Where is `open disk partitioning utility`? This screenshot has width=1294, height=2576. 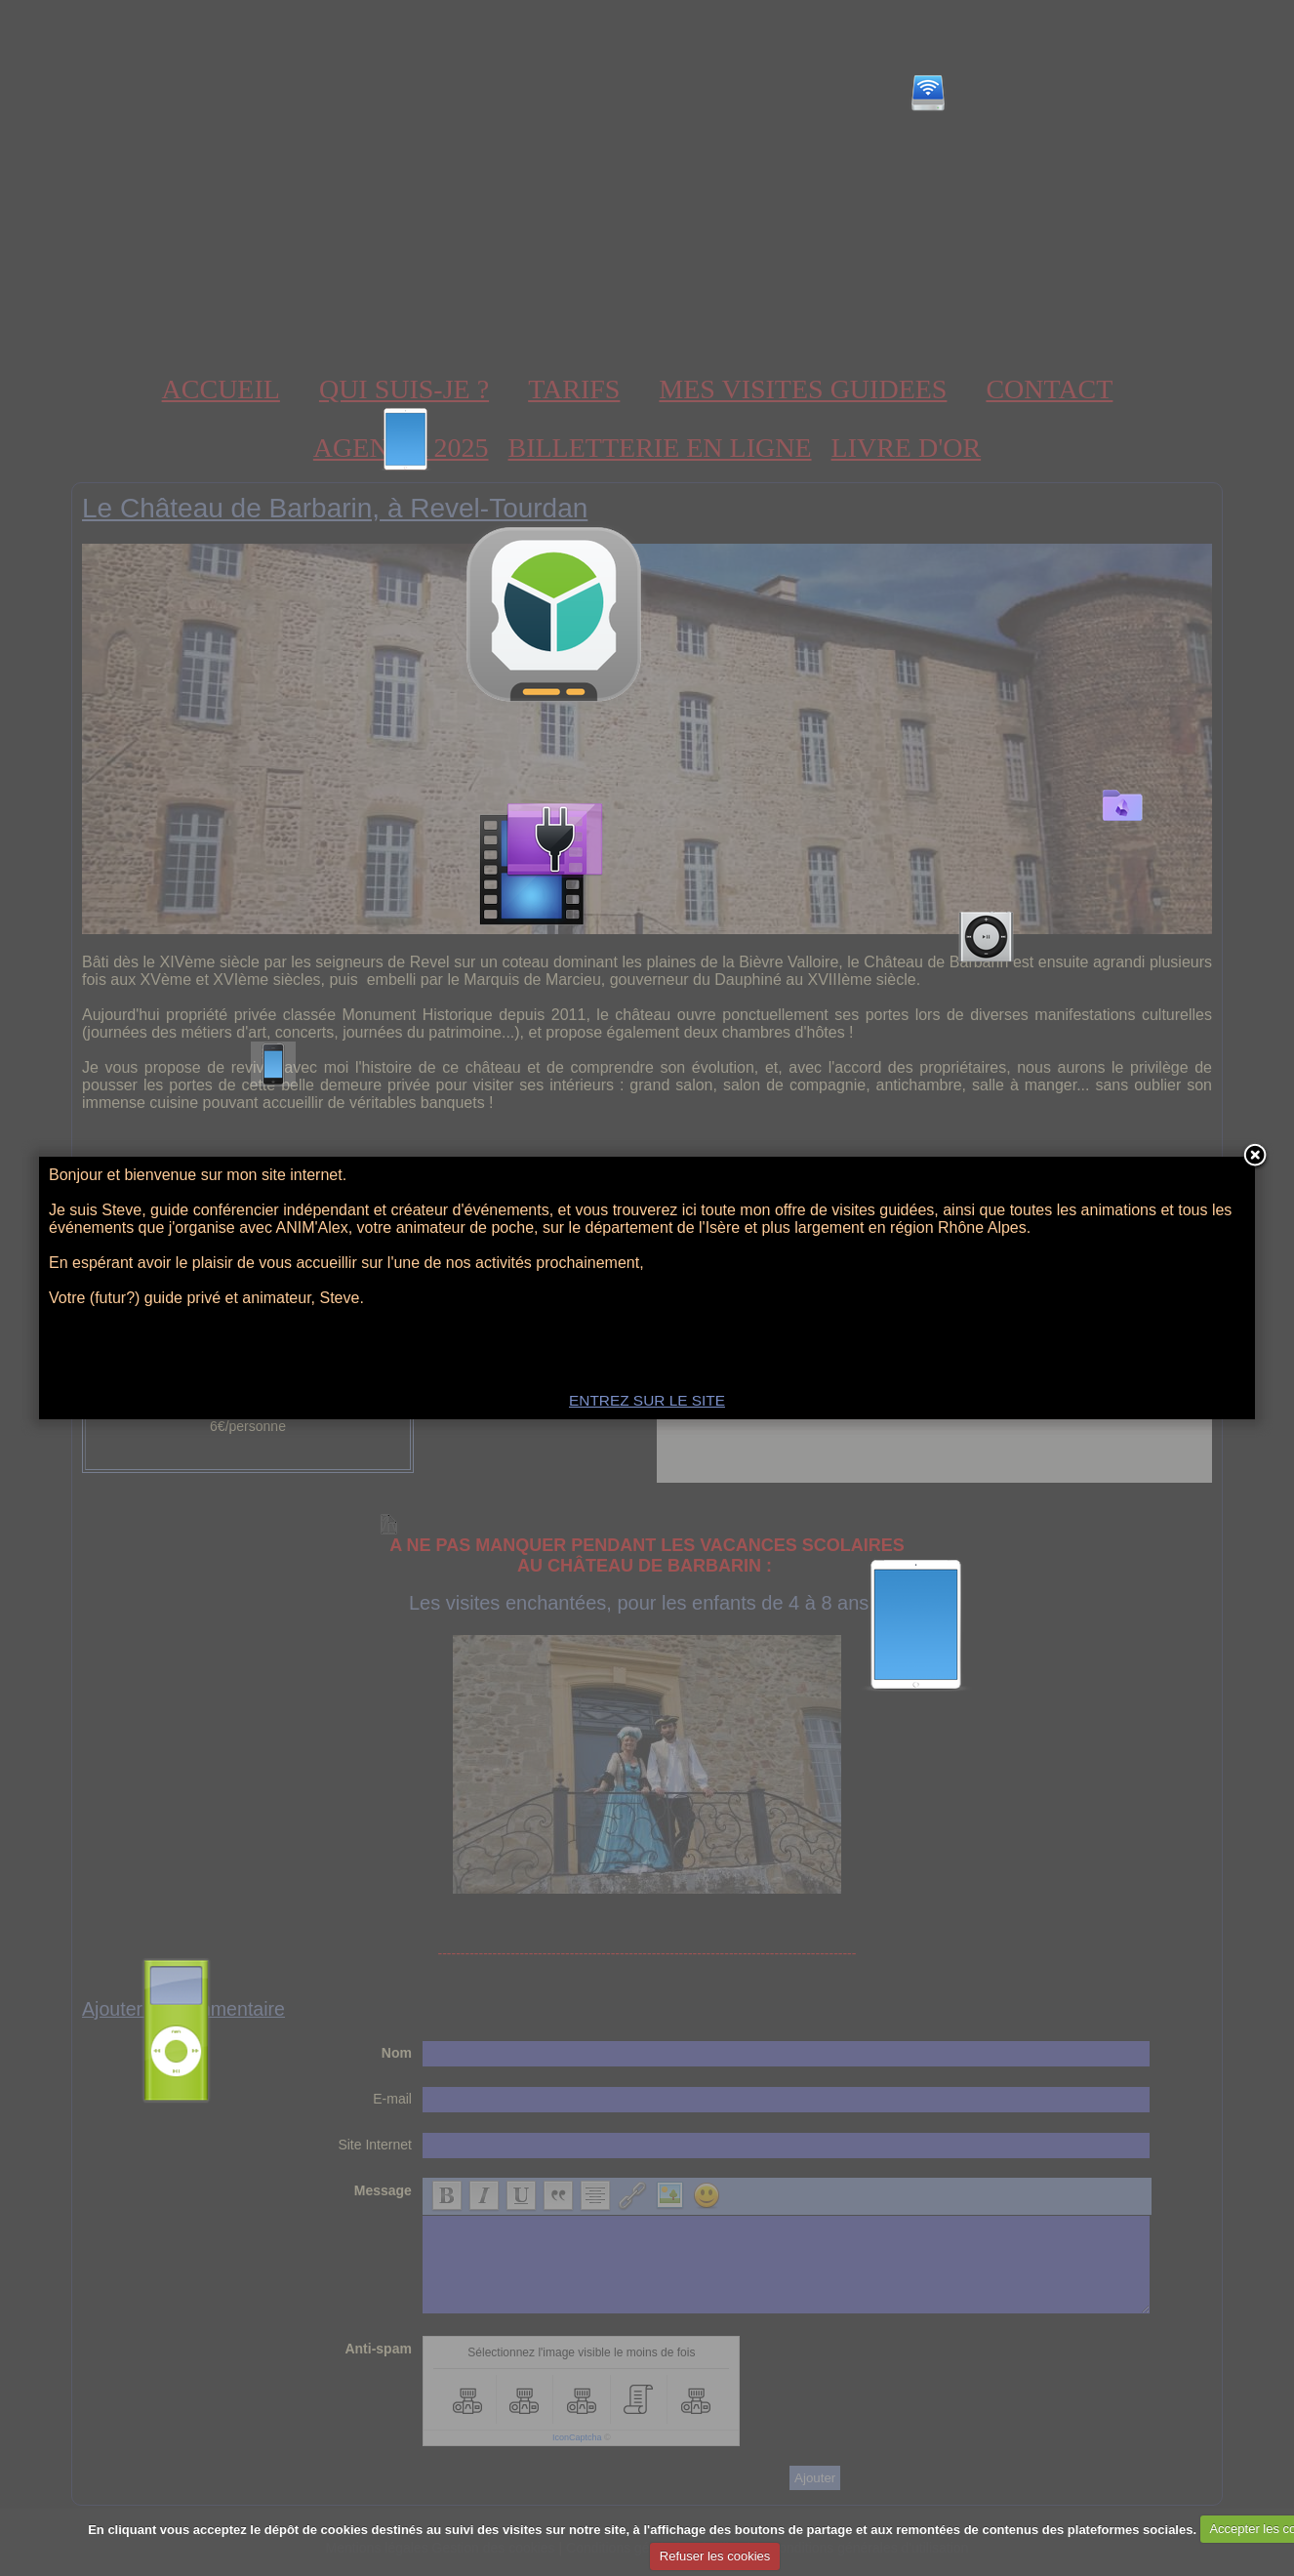
open disk partitioning utility is located at coordinates (553, 617).